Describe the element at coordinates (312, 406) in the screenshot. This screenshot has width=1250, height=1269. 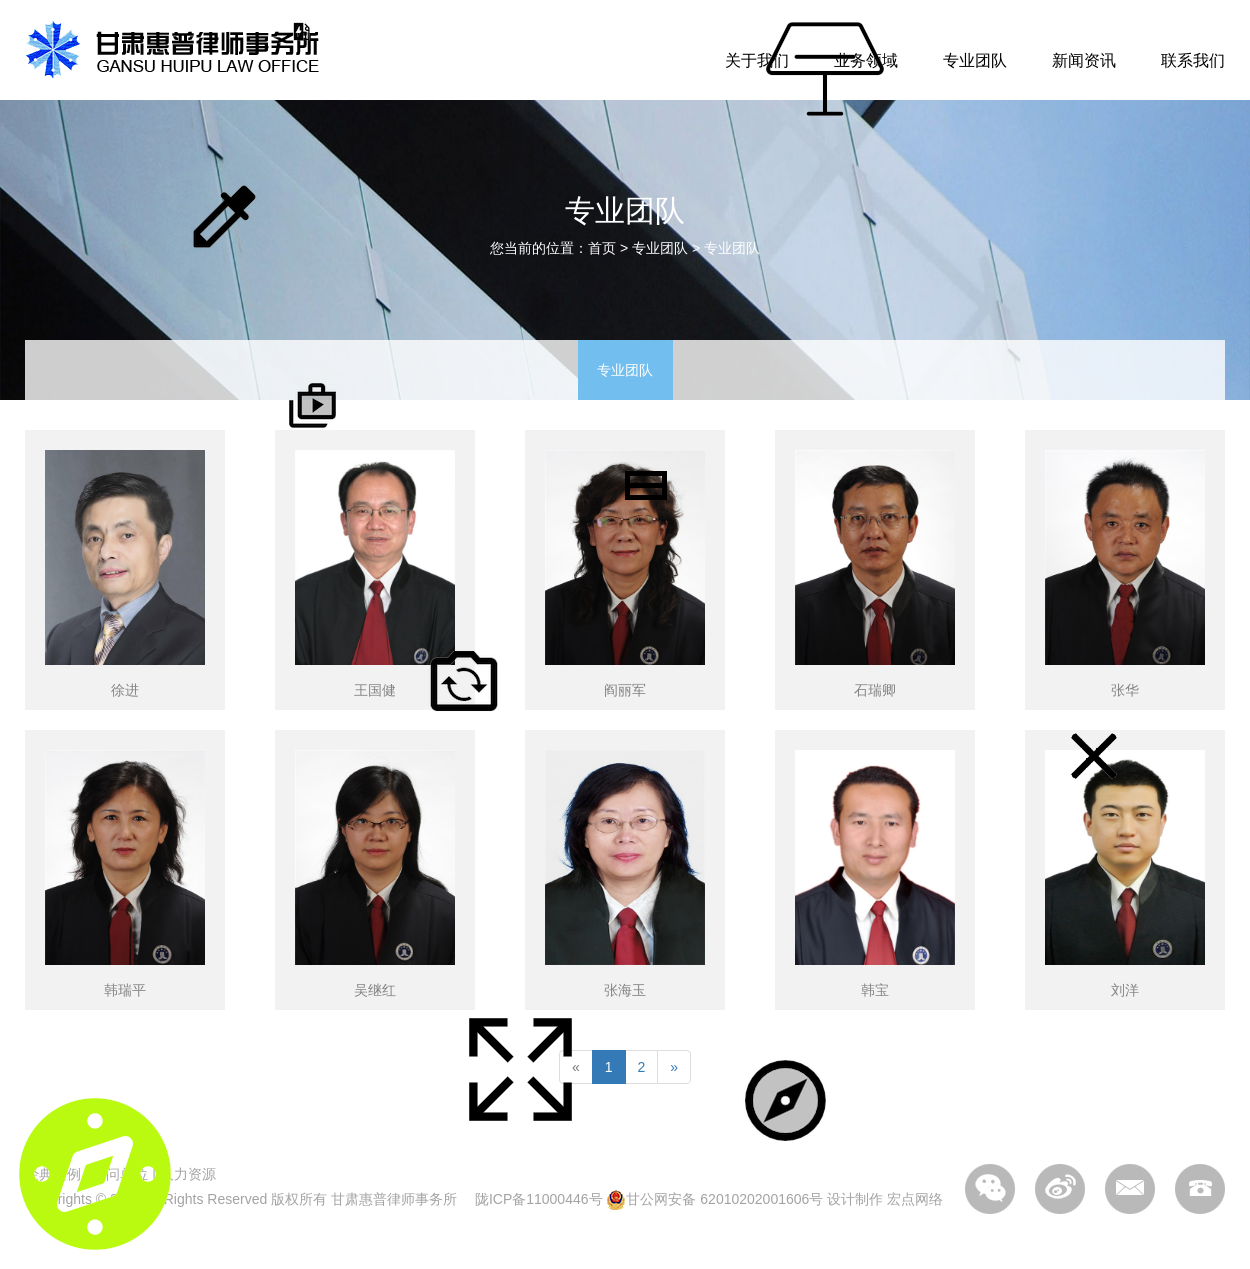
I see `view your google play store purchases` at that location.